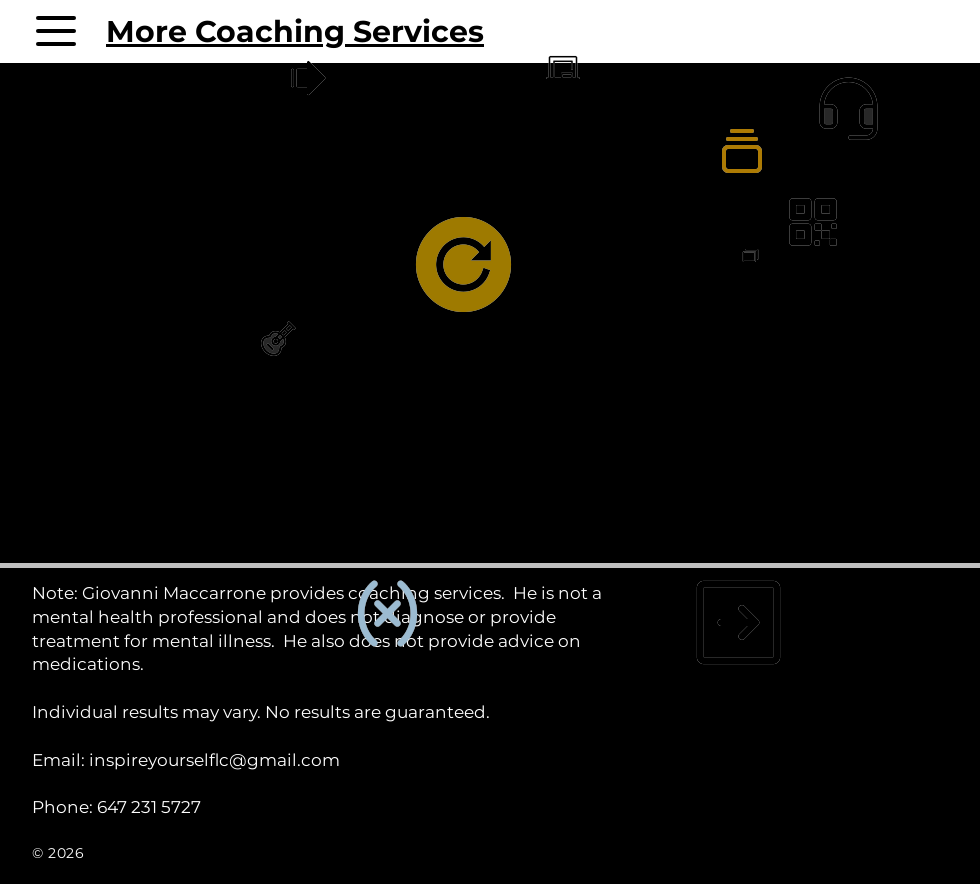 Image resolution: width=980 pixels, height=884 pixels. What do you see at coordinates (750, 255) in the screenshot?
I see `view stacked cards or layers` at bounding box center [750, 255].